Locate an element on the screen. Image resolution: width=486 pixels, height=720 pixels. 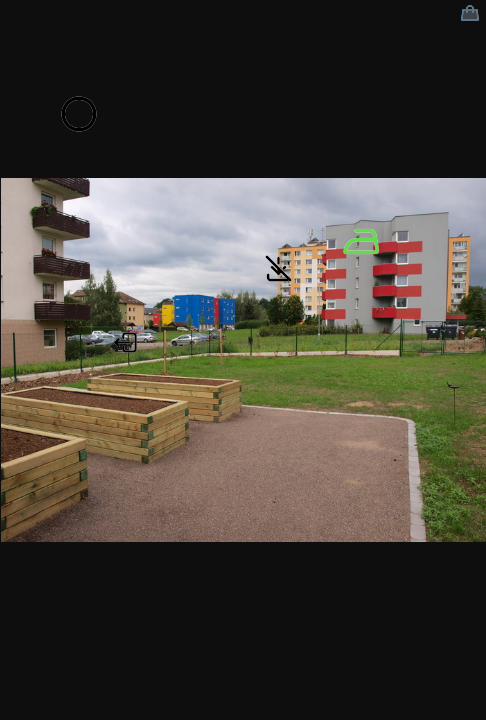
download unavailable or disabled is located at coordinates (278, 268).